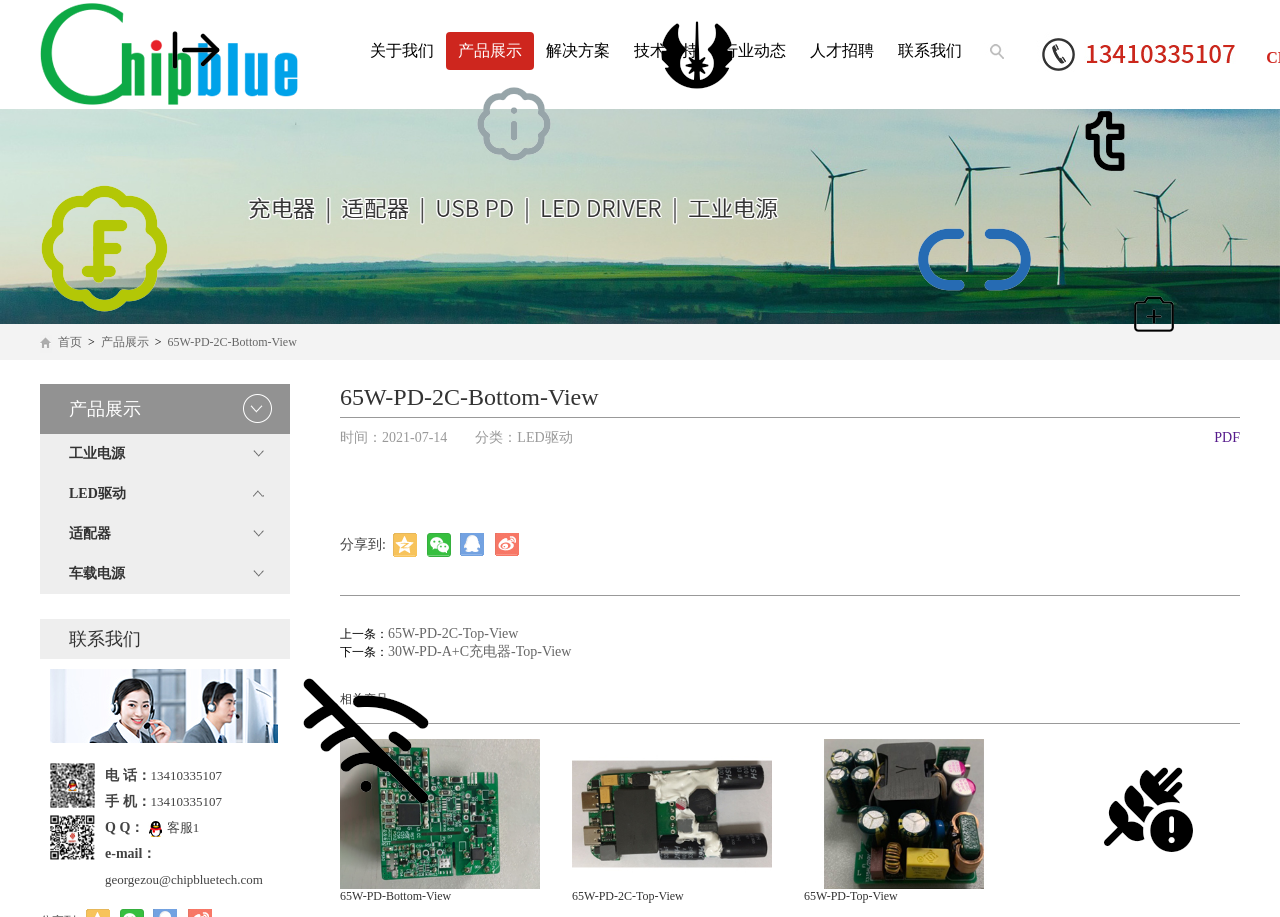 This screenshot has height=917, width=1280. What do you see at coordinates (104, 248) in the screenshot?
I see `indicates swiss franc currency or pricing` at bounding box center [104, 248].